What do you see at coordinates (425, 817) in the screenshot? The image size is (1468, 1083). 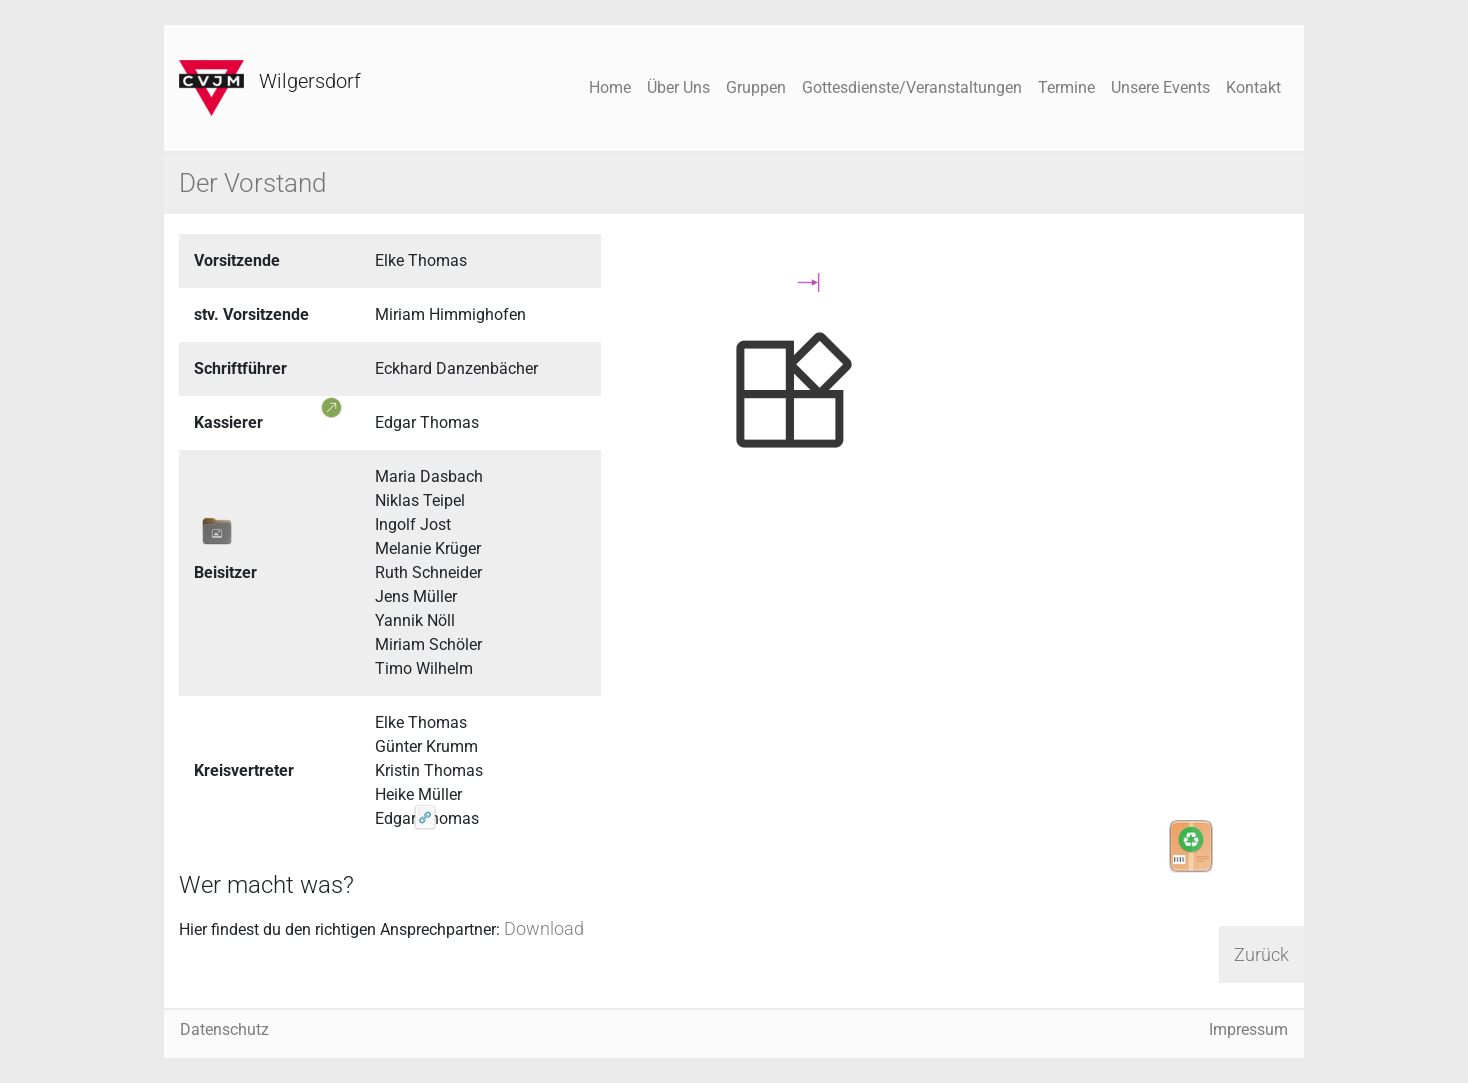 I see `a windows internet shortcut file` at bounding box center [425, 817].